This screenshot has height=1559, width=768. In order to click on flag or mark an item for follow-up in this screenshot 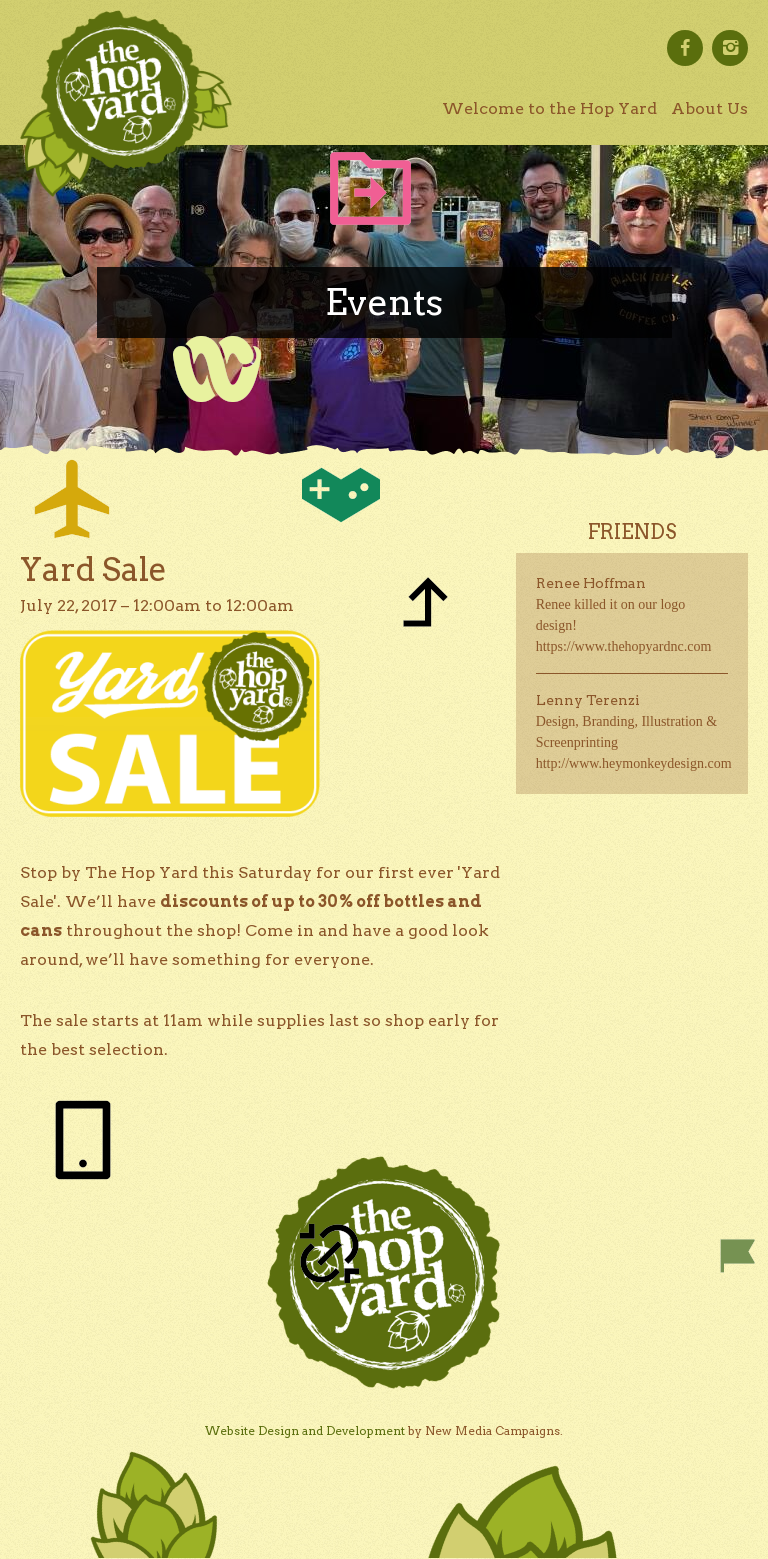, I will do `click(738, 1255)`.